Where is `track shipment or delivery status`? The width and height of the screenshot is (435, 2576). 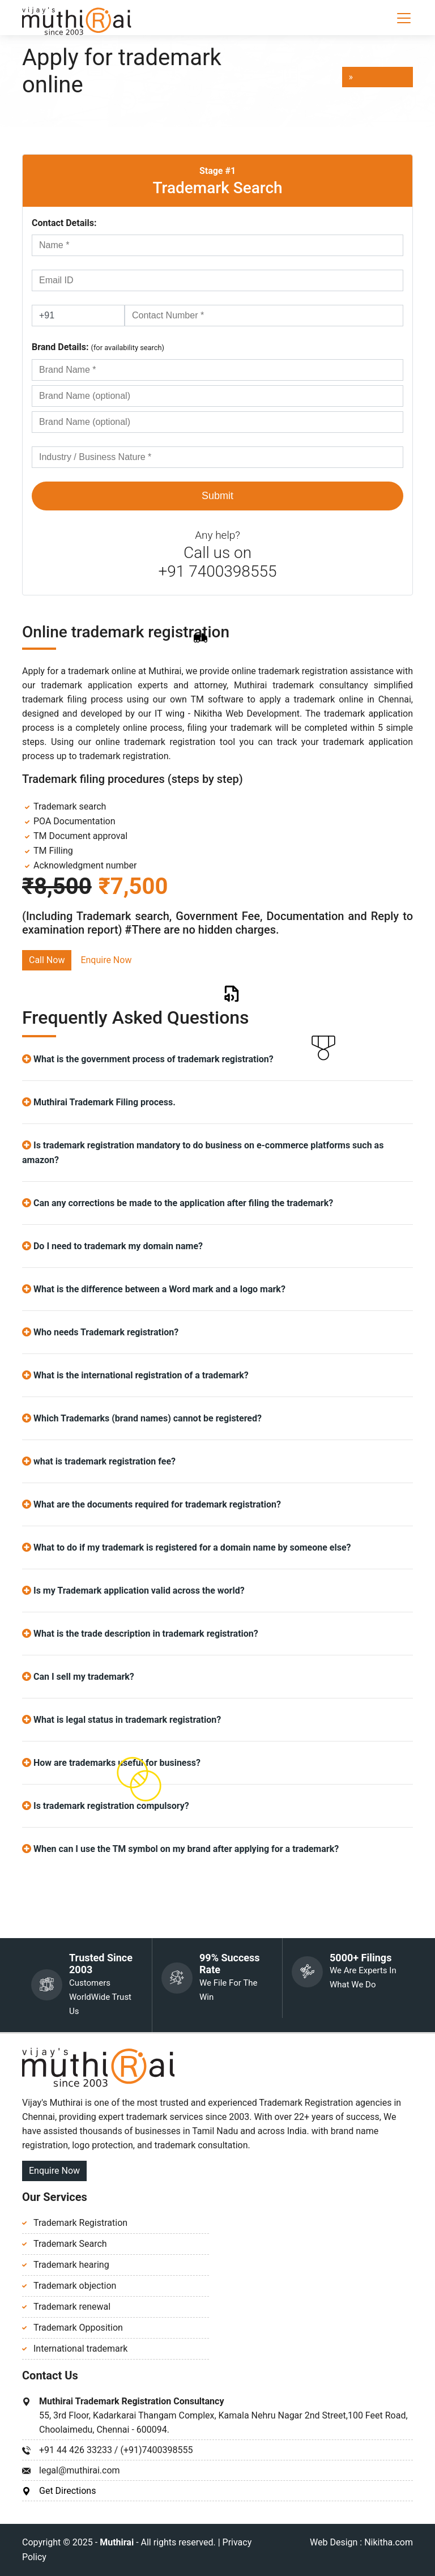
track shipment or delivery status is located at coordinates (201, 638).